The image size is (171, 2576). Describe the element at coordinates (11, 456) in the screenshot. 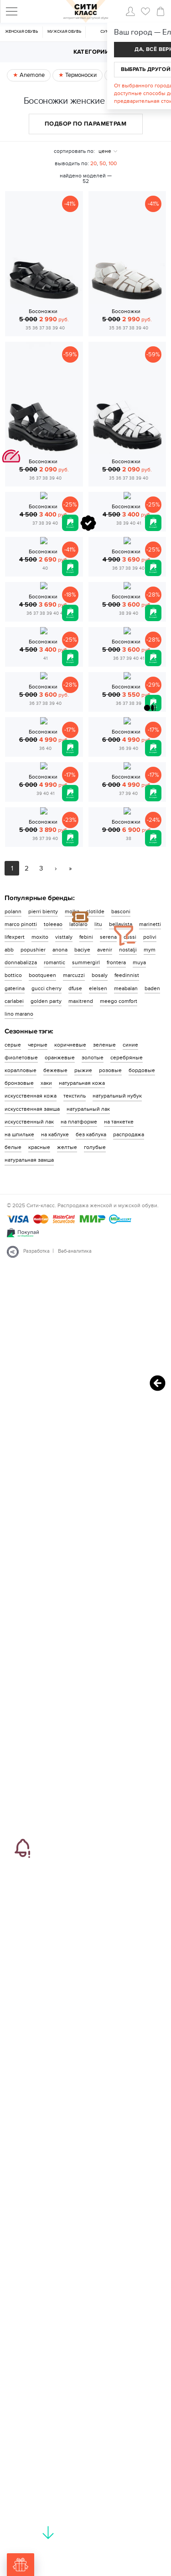

I see `view speed or performance metrics` at that location.